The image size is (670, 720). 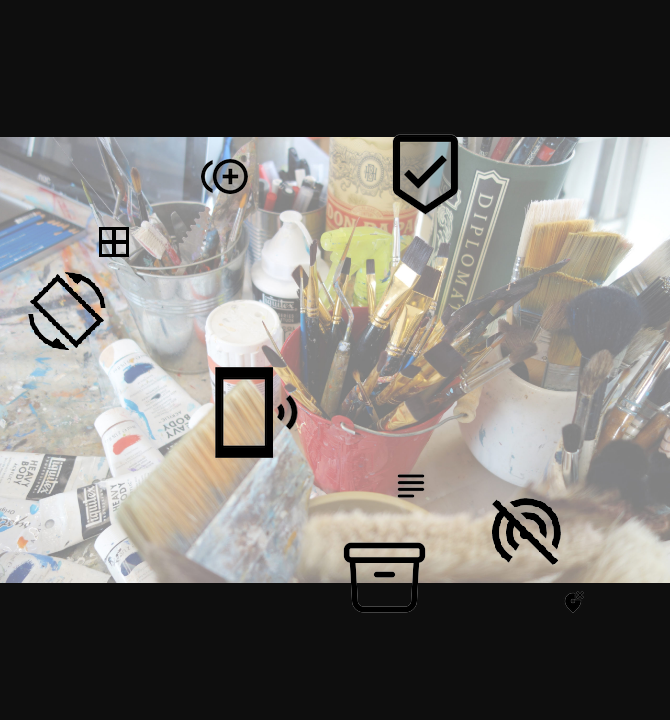 What do you see at coordinates (425, 174) in the screenshot?
I see `indicates a verified or visited location` at bounding box center [425, 174].